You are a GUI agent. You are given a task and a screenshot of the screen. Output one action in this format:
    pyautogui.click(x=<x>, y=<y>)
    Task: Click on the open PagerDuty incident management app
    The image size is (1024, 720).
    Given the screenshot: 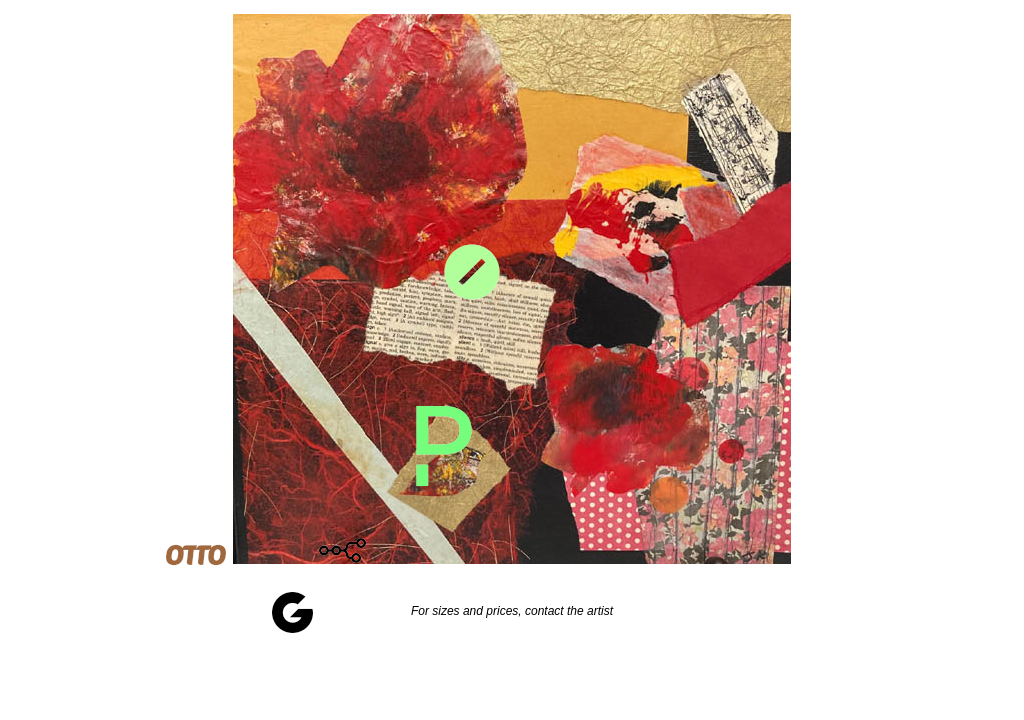 What is the action you would take?
    pyautogui.click(x=444, y=446)
    